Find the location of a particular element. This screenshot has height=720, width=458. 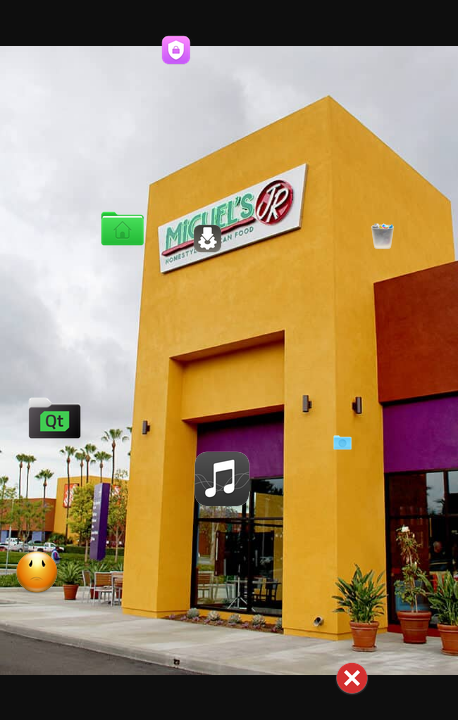

trash bin containing deleted items is located at coordinates (382, 236).